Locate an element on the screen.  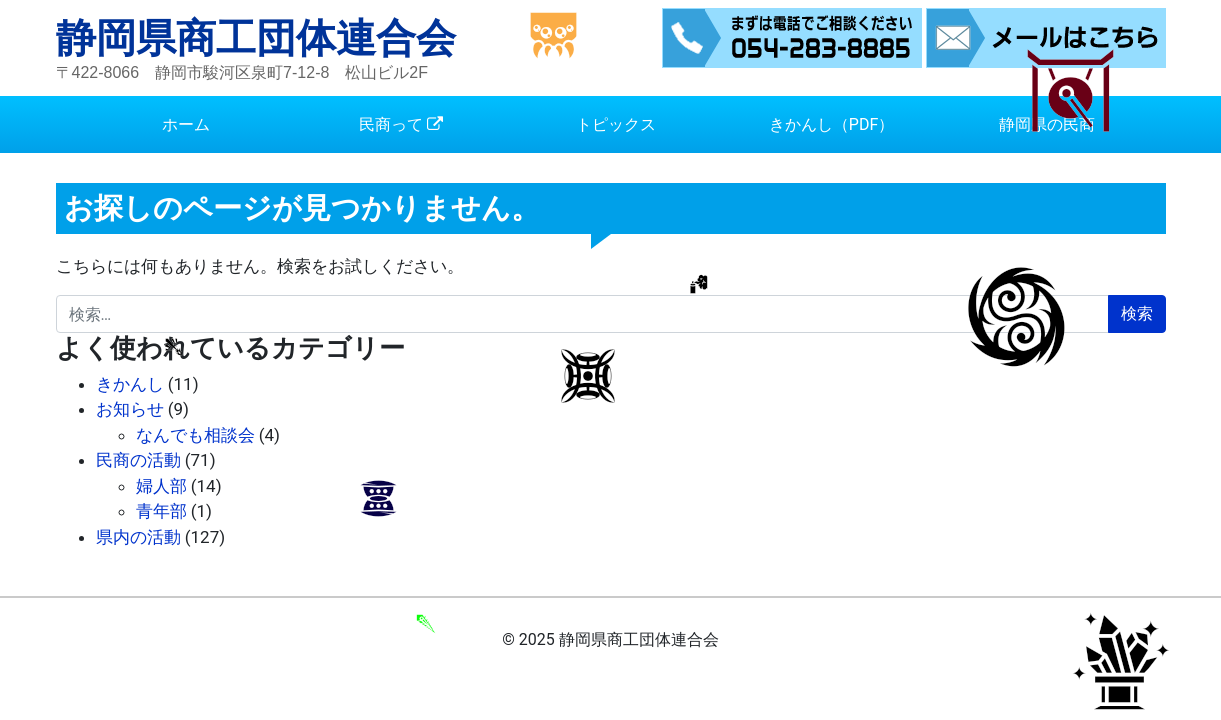
trigger a sound or audio alert is located at coordinates (1070, 90).